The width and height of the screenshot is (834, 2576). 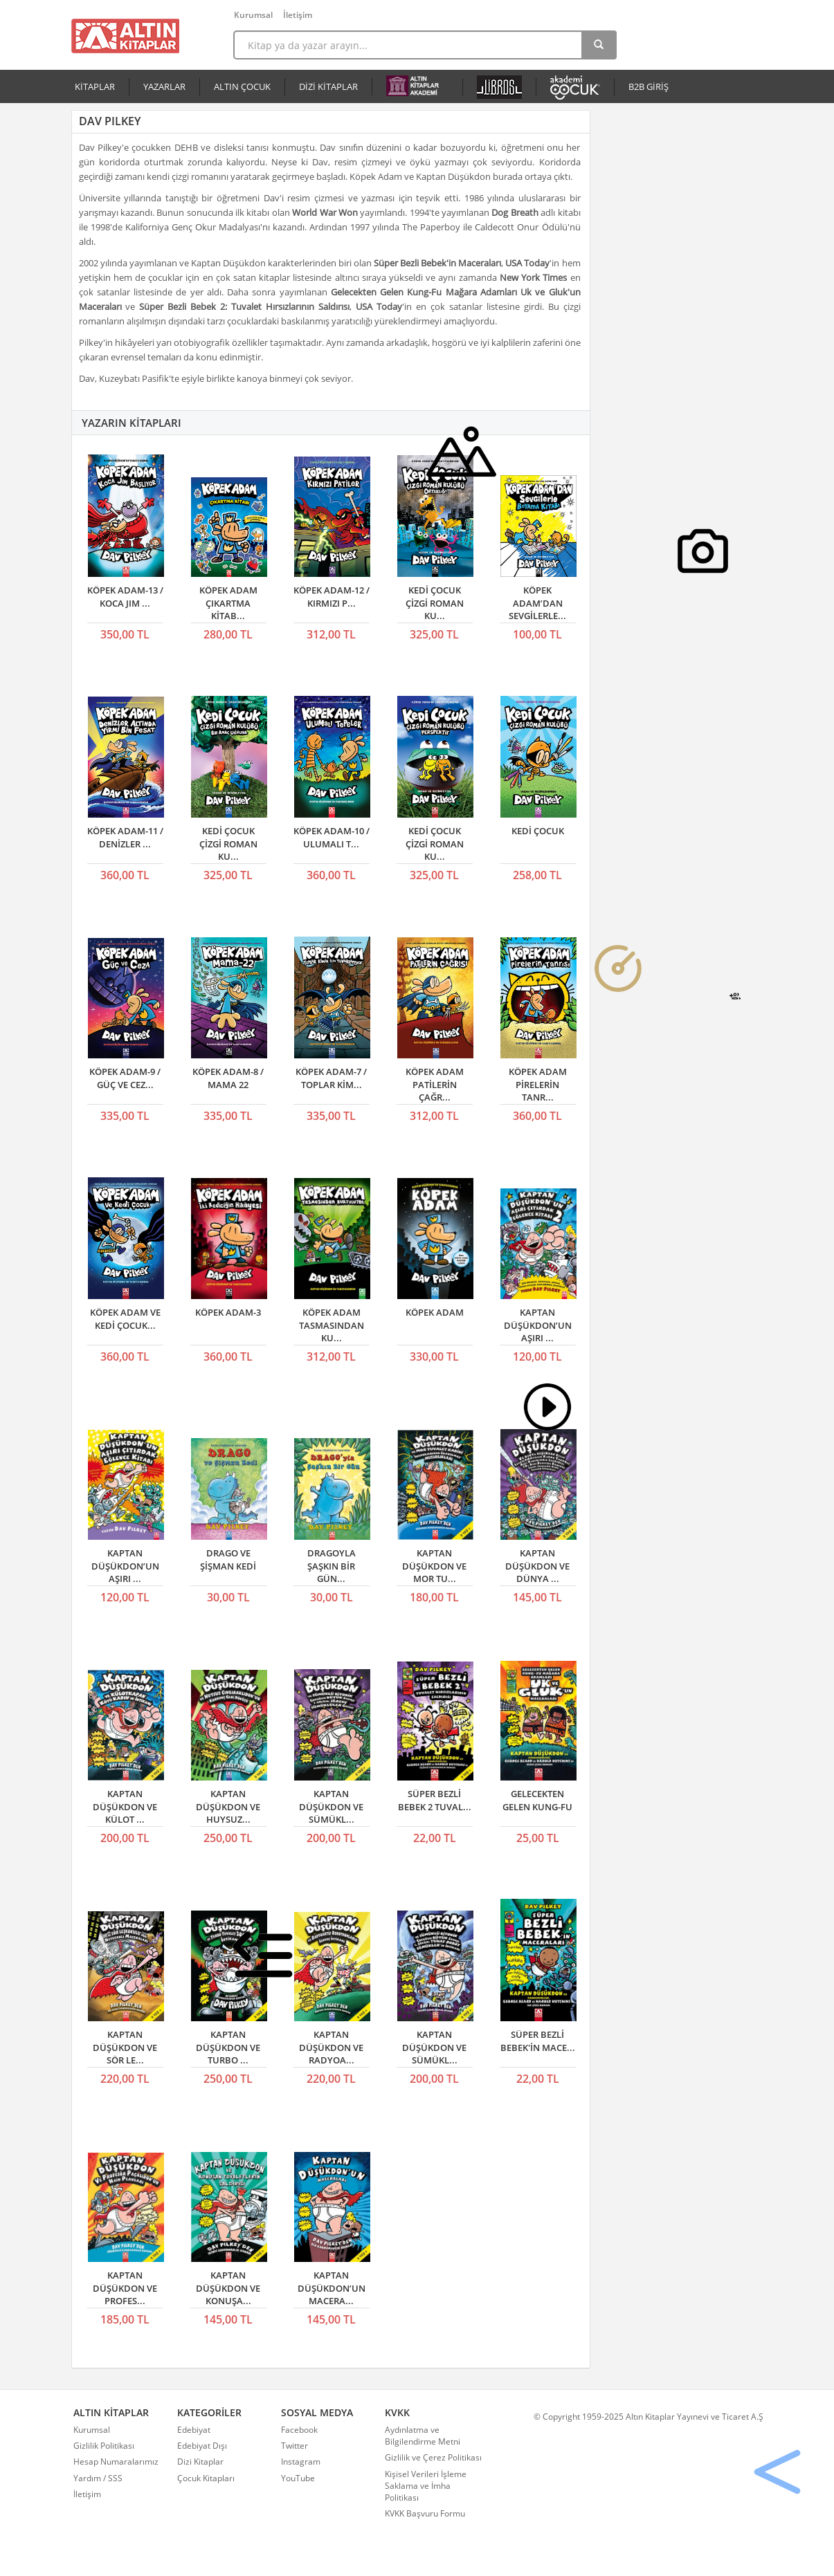 What do you see at coordinates (461, 454) in the screenshot?
I see `view landscape or nature photos` at bounding box center [461, 454].